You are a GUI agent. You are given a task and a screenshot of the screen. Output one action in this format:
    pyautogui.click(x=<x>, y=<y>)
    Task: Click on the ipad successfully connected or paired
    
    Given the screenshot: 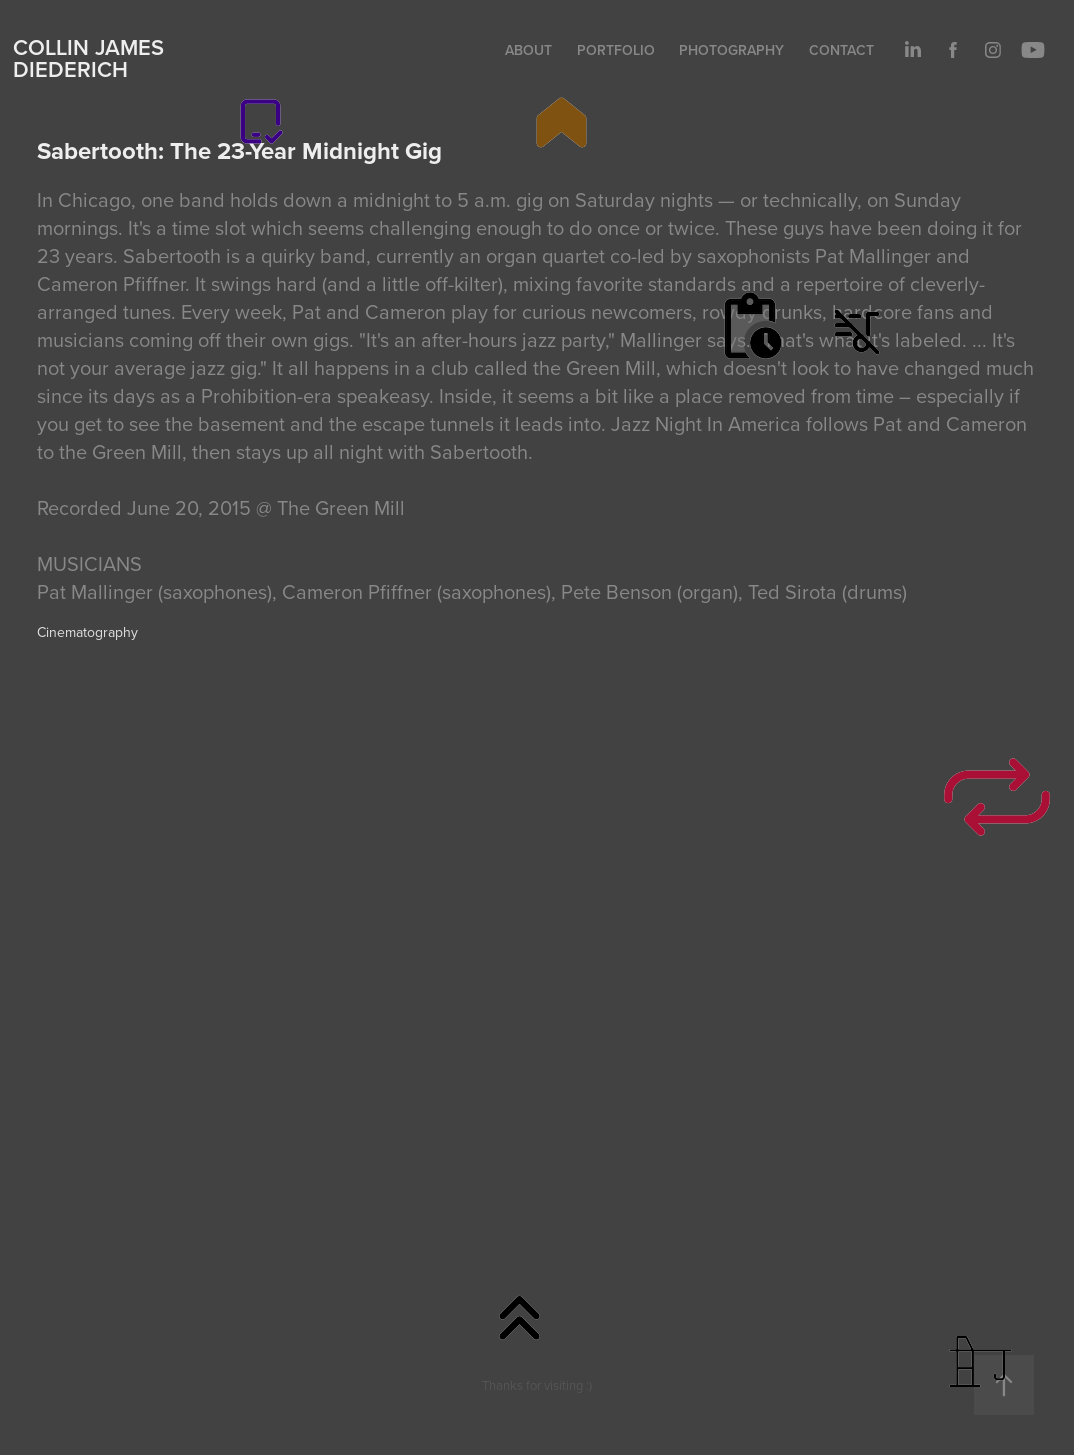 What is the action you would take?
    pyautogui.click(x=260, y=121)
    